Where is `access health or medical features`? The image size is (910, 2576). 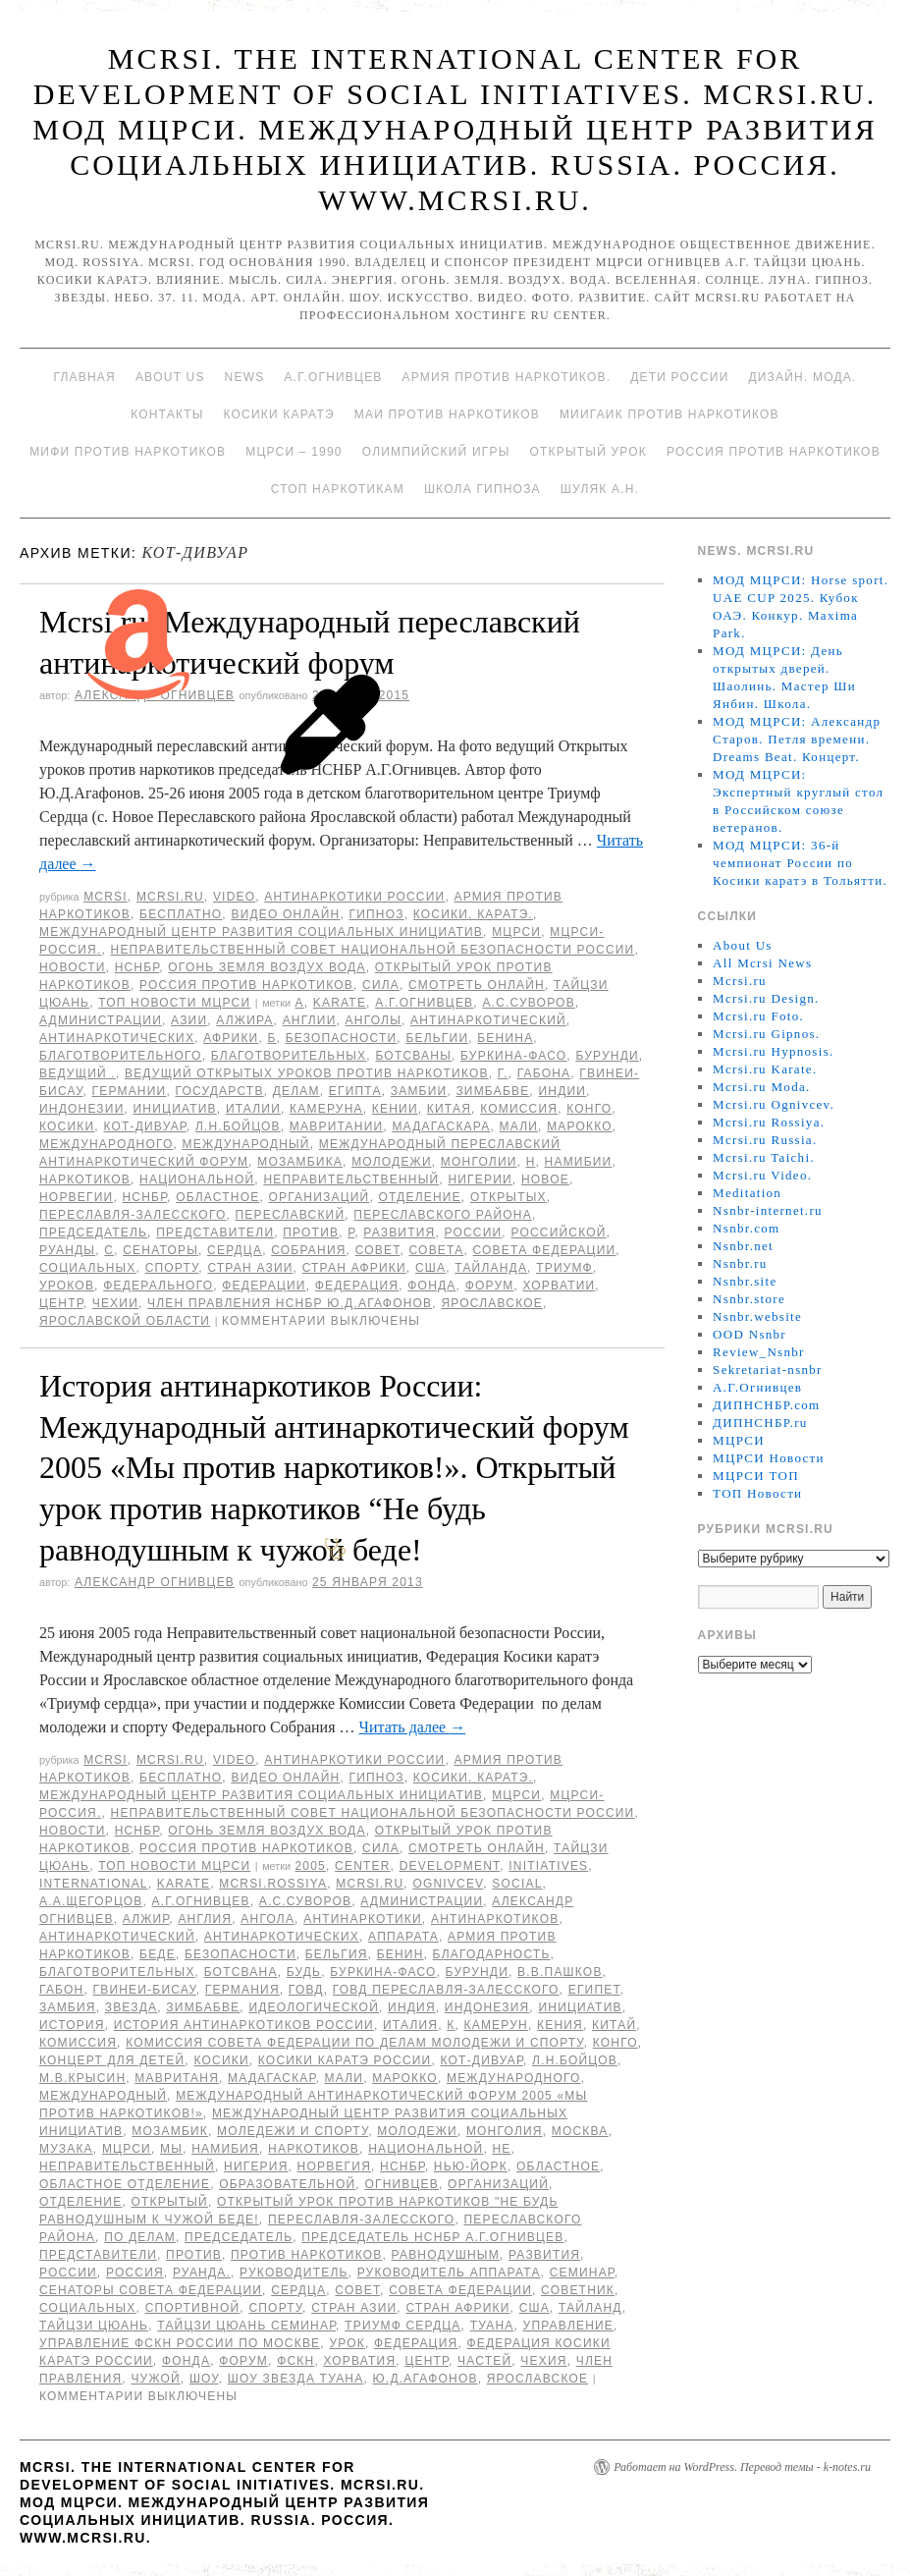 access health or medical features is located at coordinates (334, 1548).